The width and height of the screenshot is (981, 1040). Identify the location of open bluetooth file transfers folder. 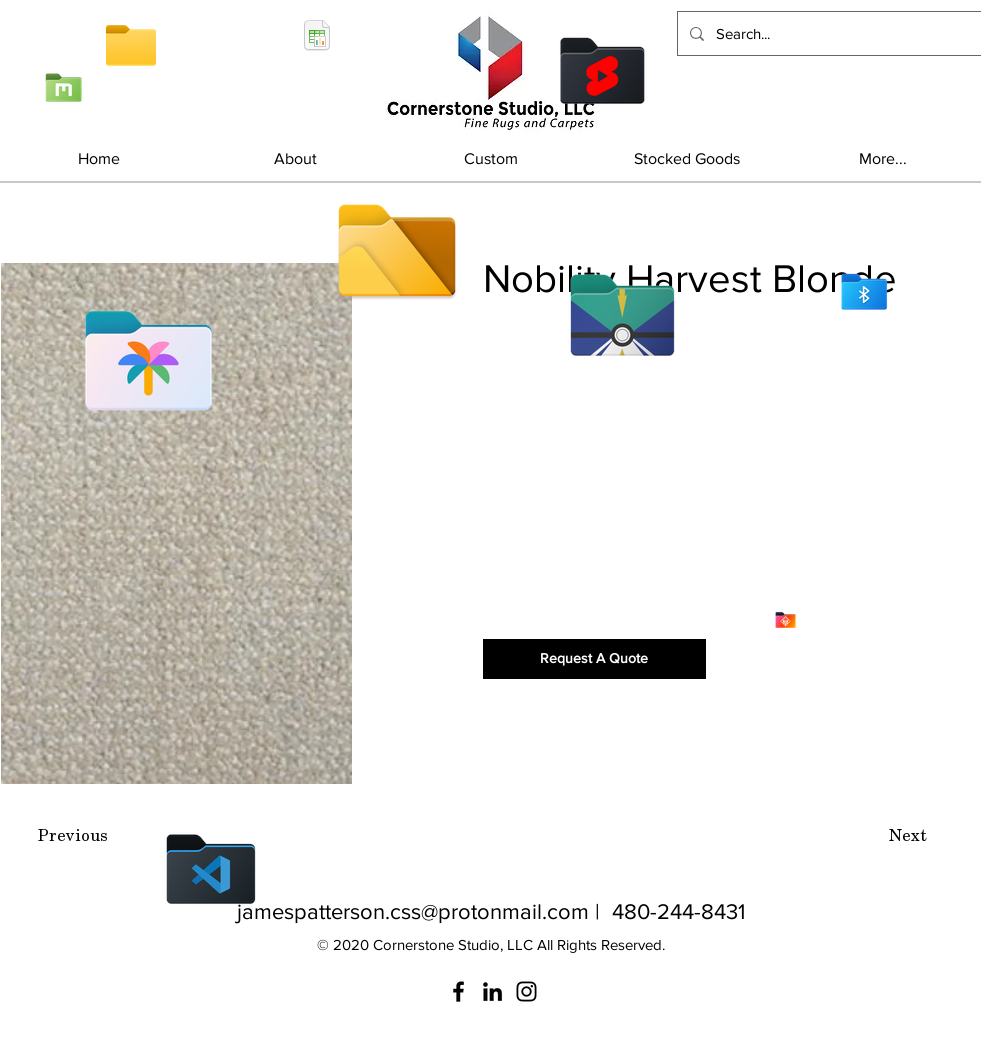
(864, 293).